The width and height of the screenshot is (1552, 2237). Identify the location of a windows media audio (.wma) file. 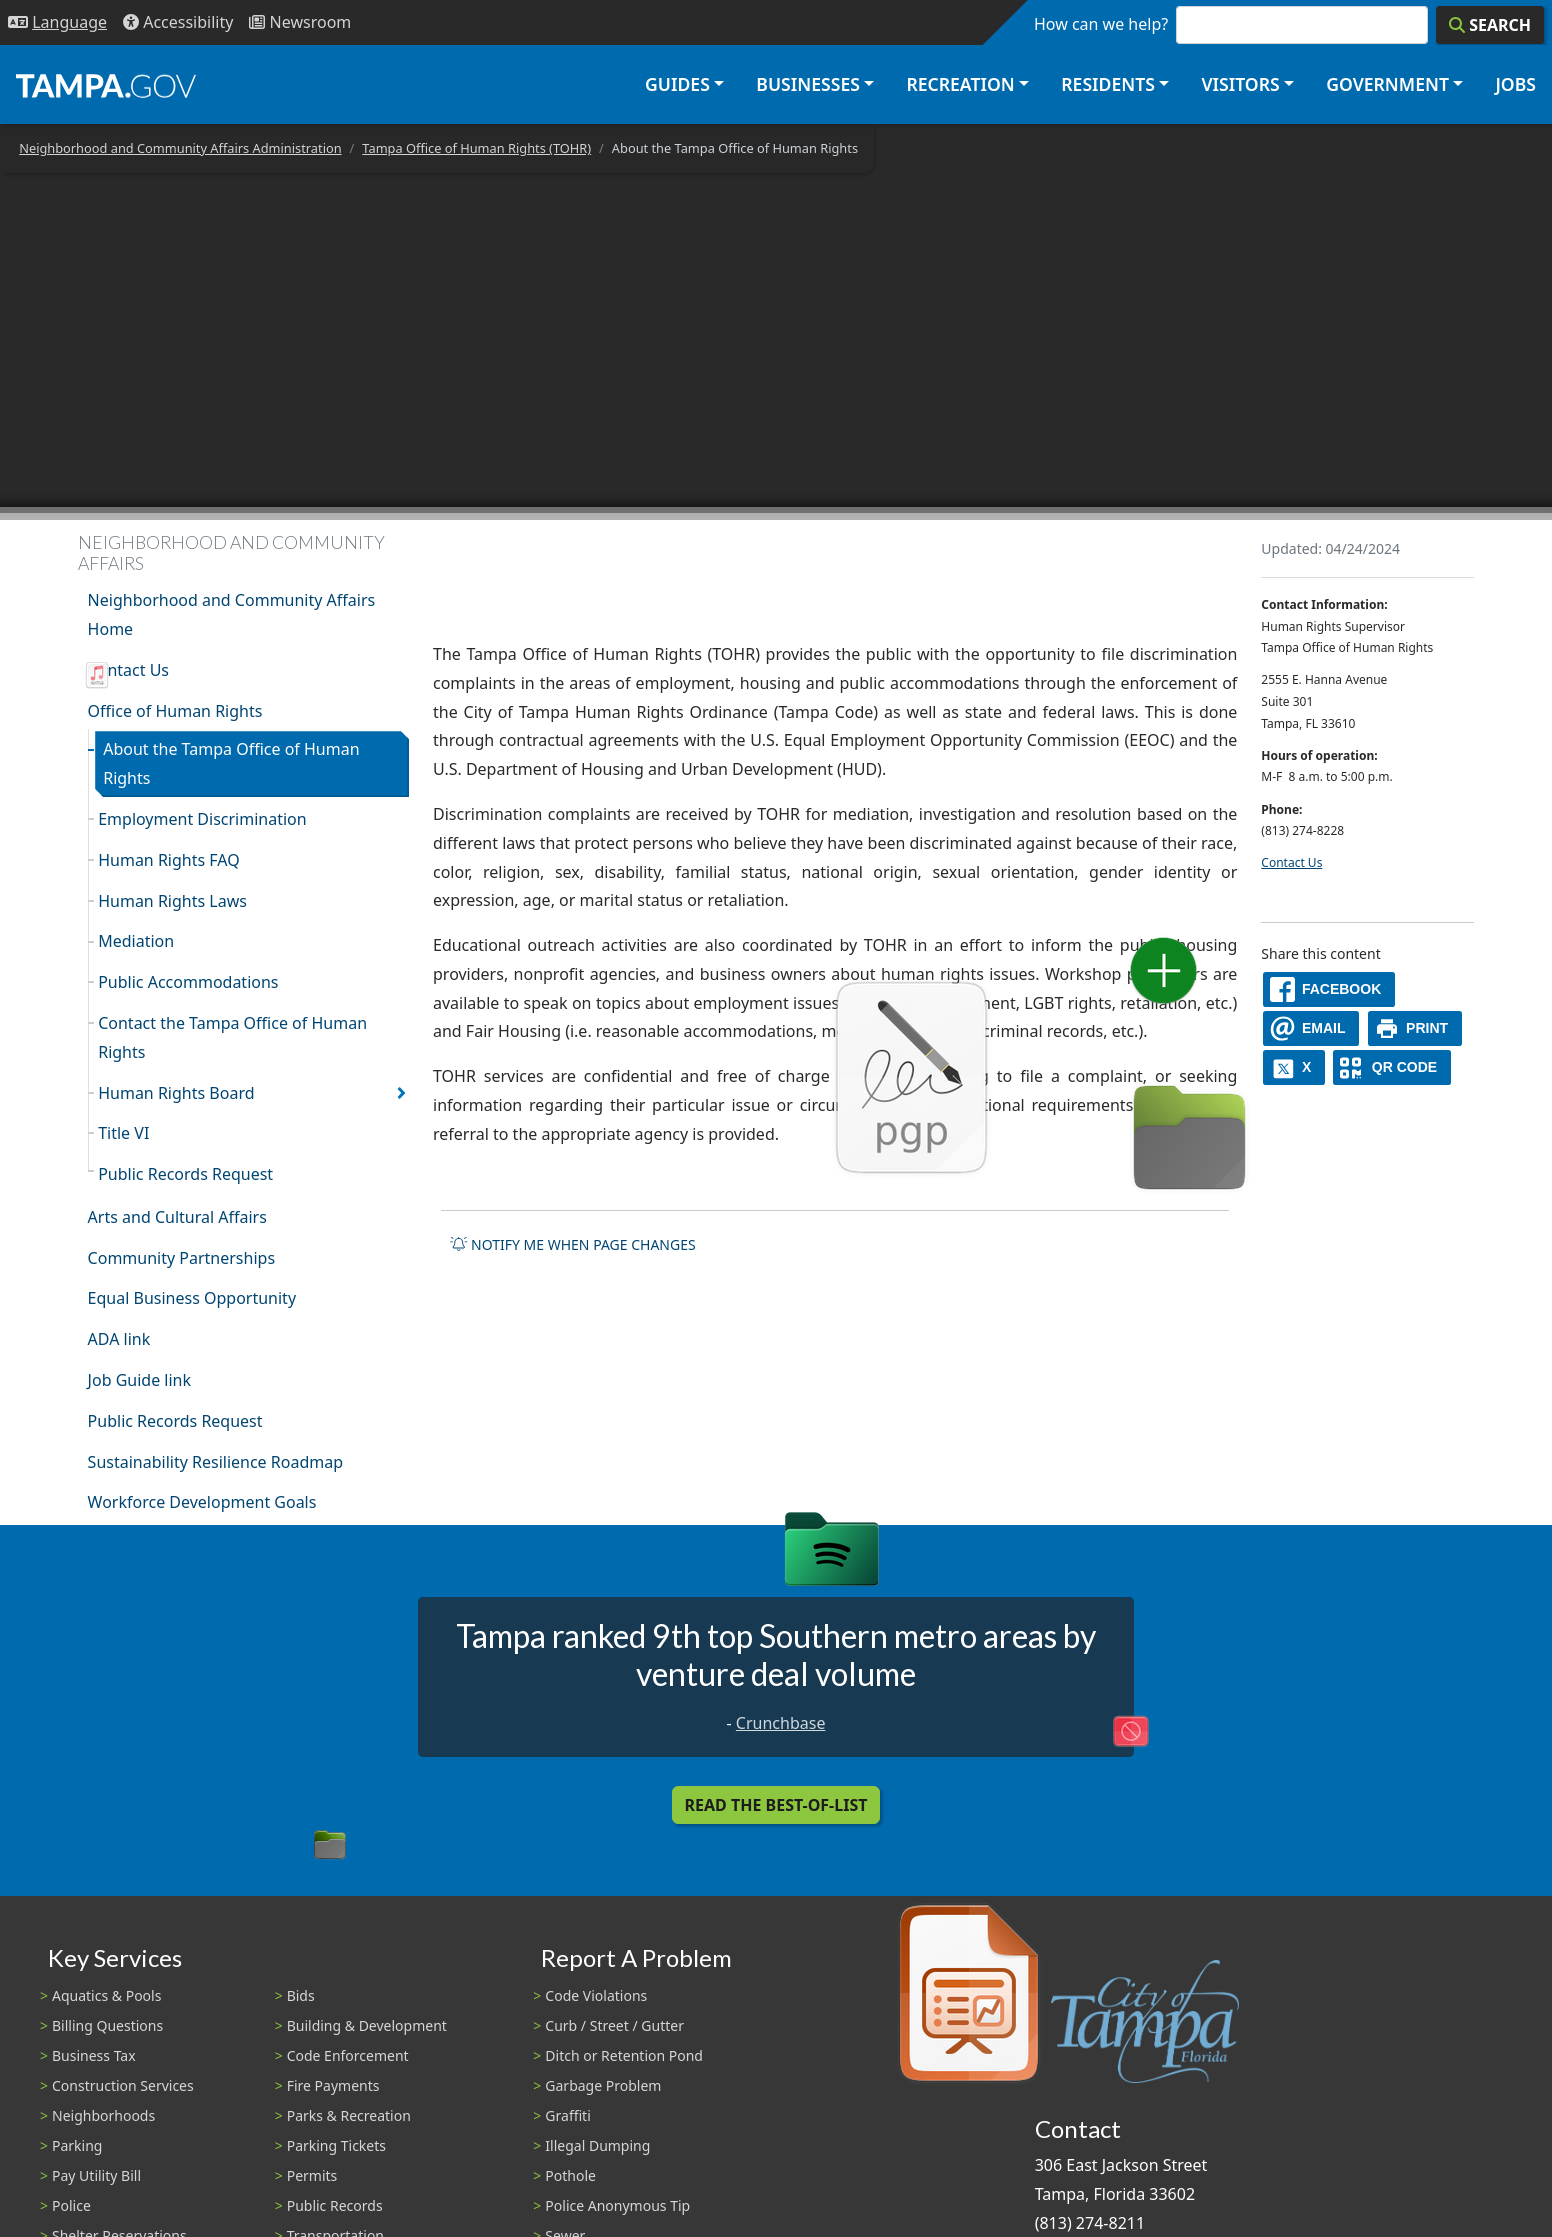
(97, 675).